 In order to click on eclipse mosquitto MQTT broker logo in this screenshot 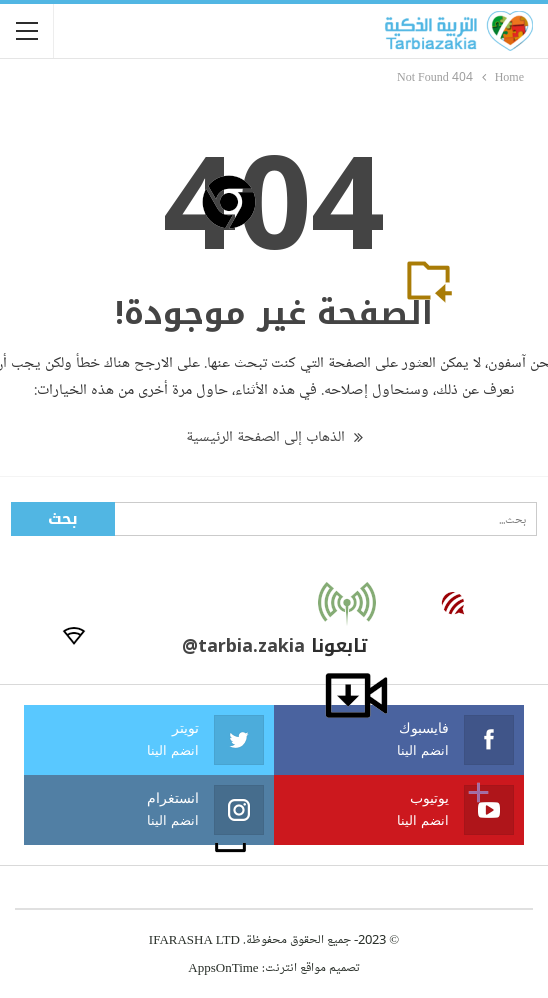, I will do `click(347, 604)`.